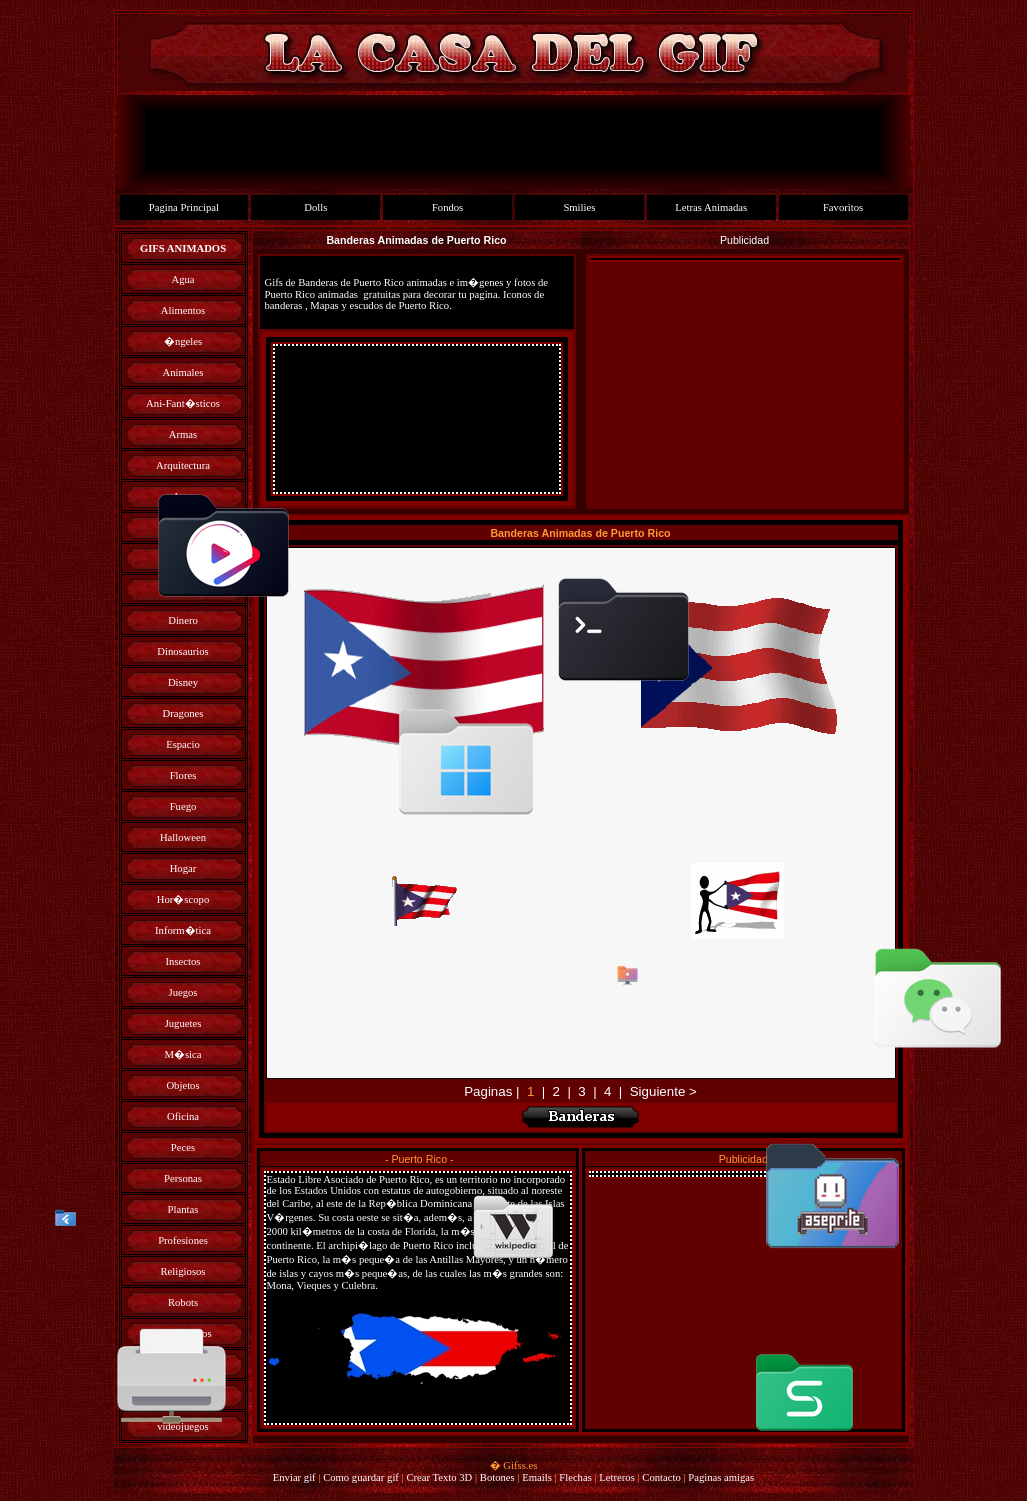 This screenshot has height=1501, width=1027. I want to click on open folder containing WPS spreadsheet files, so click(804, 1395).